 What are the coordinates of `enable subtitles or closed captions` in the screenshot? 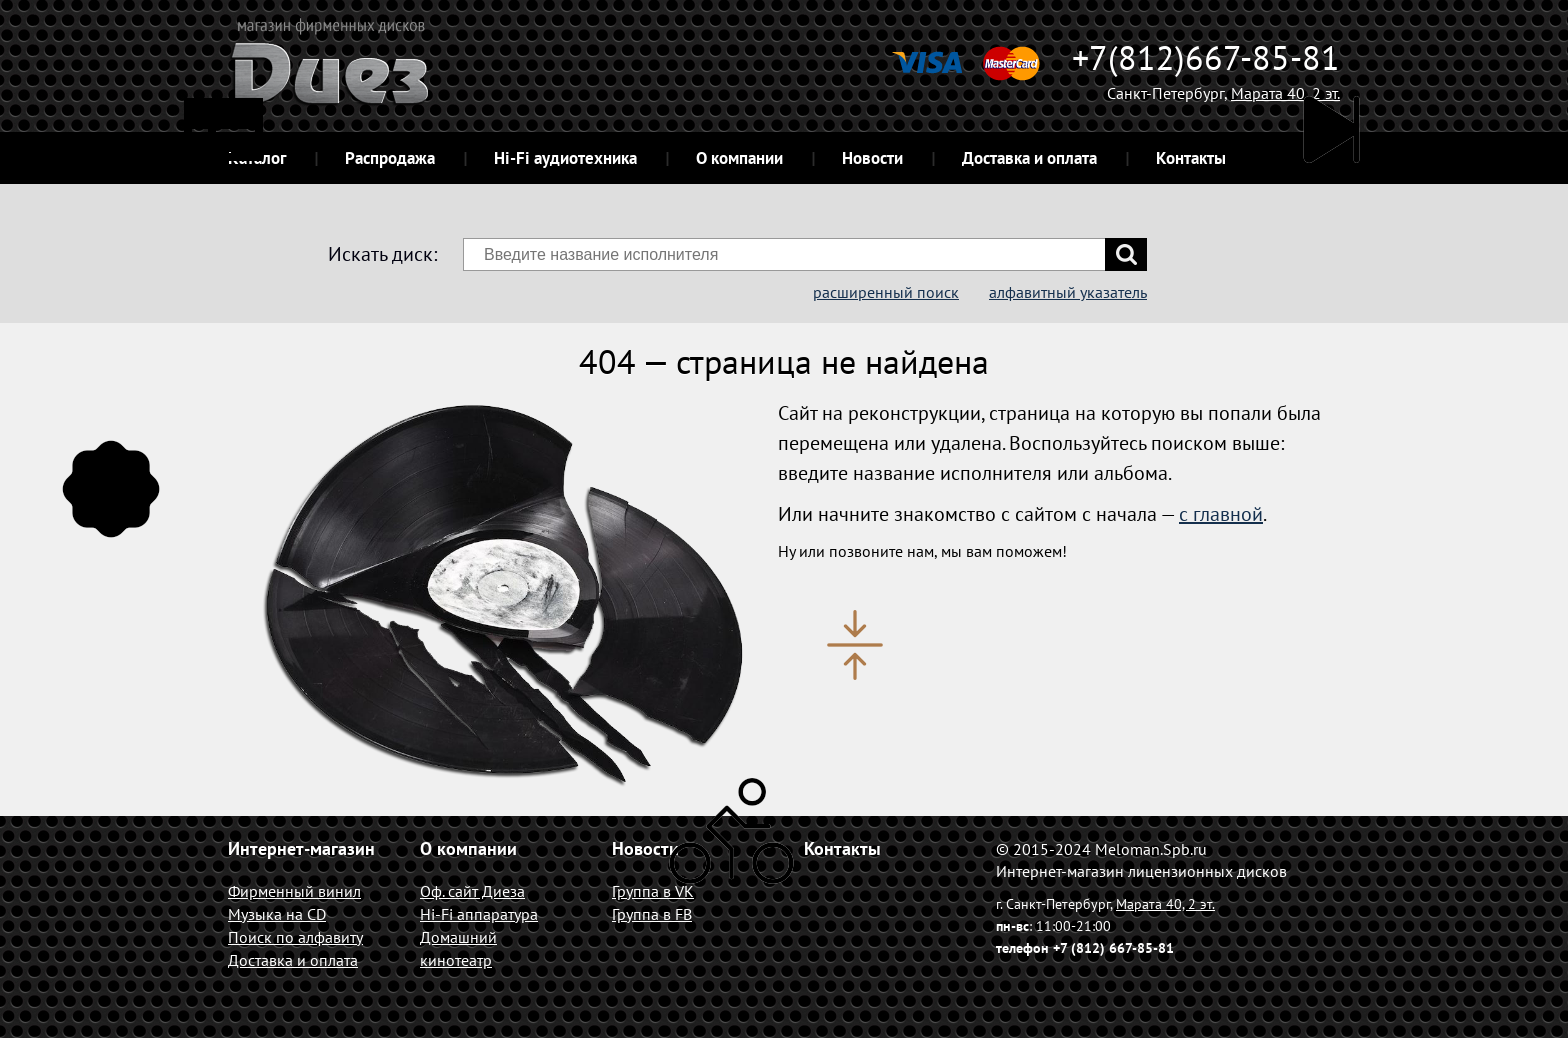 It's located at (223, 129).